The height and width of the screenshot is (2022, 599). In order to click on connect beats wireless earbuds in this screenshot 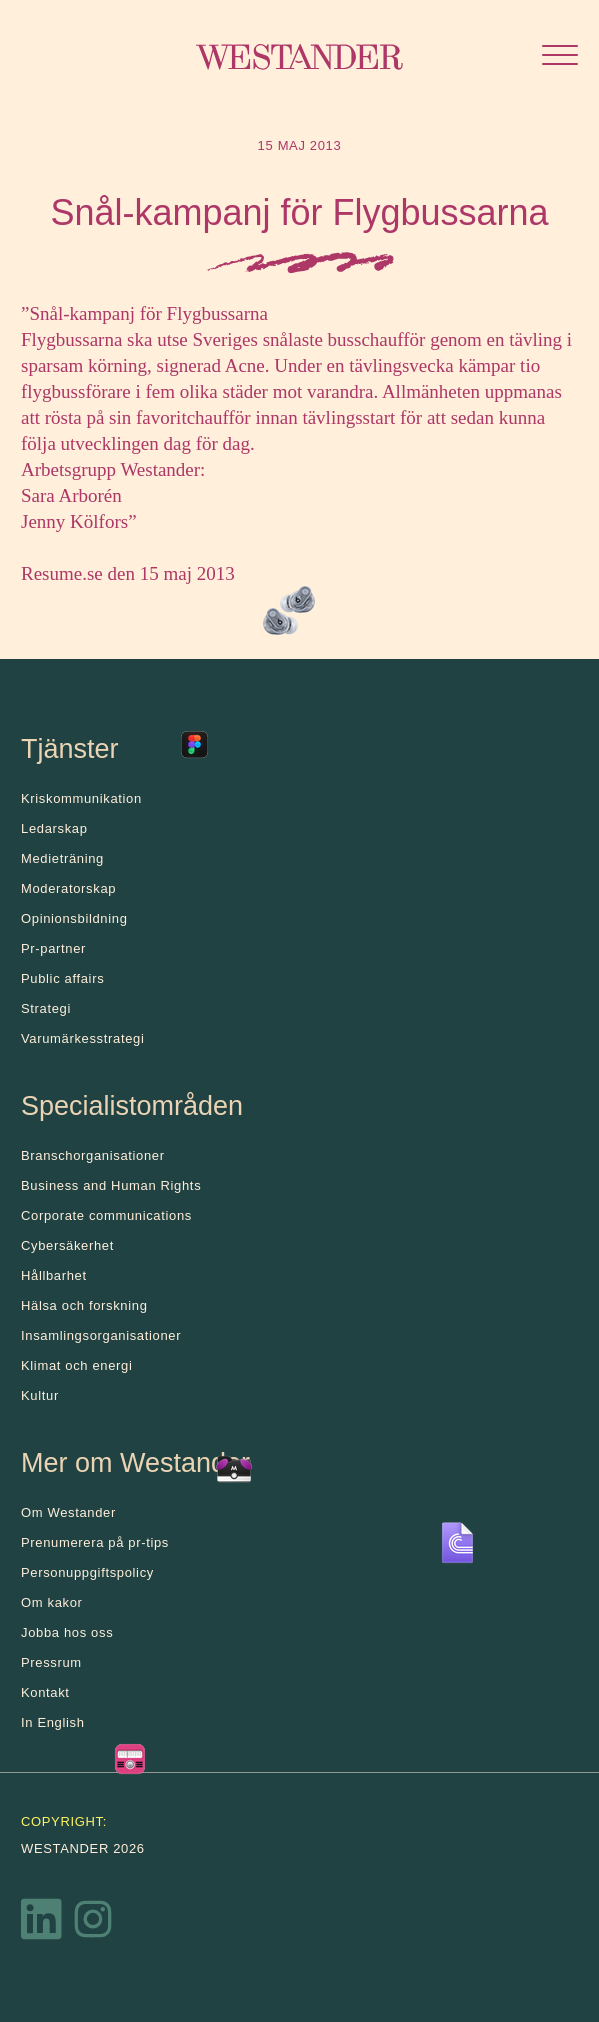, I will do `click(289, 611)`.